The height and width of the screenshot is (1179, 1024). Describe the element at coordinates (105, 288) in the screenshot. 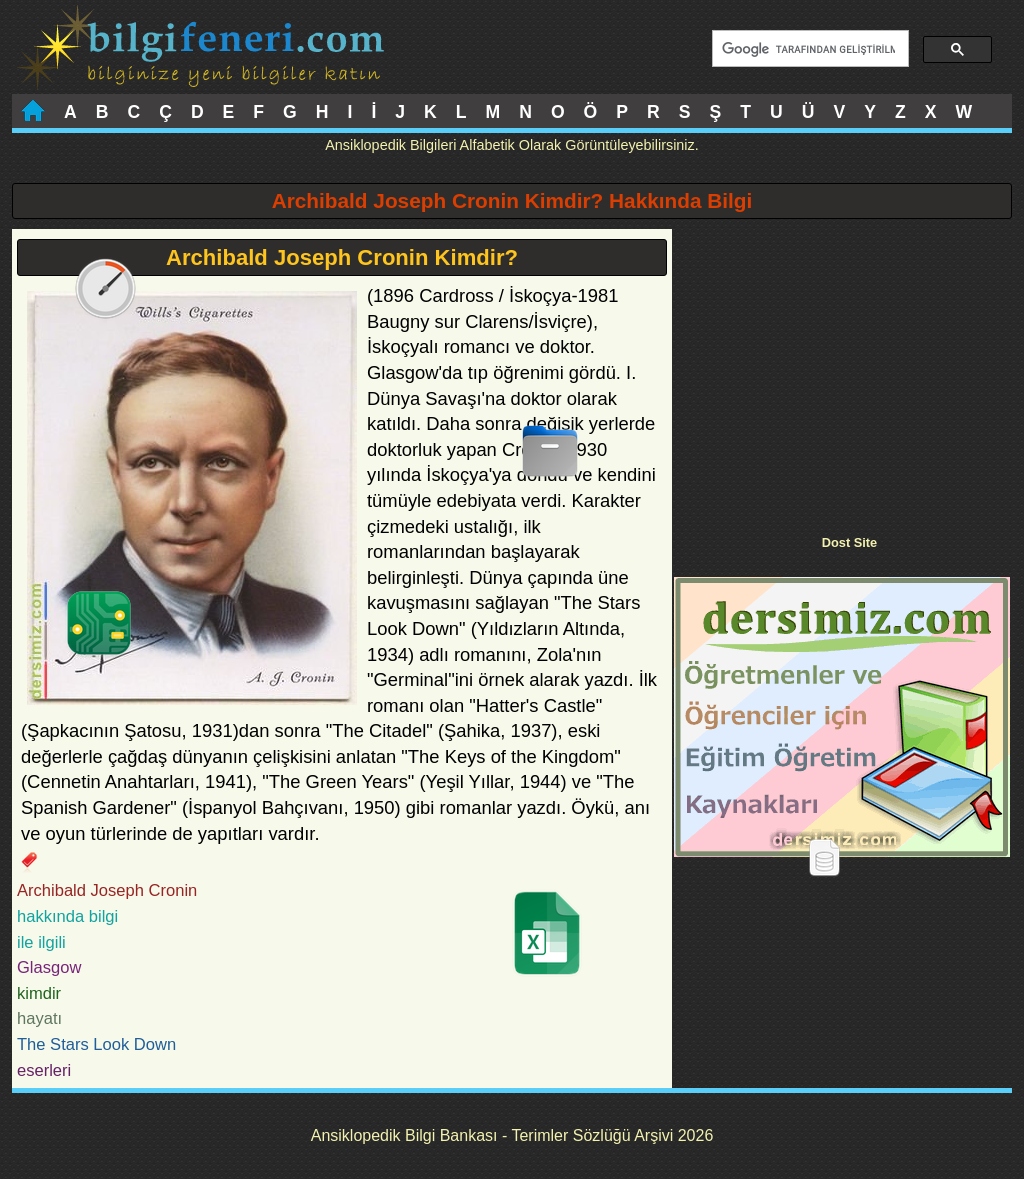

I see `open sysprof system profiler application` at that location.